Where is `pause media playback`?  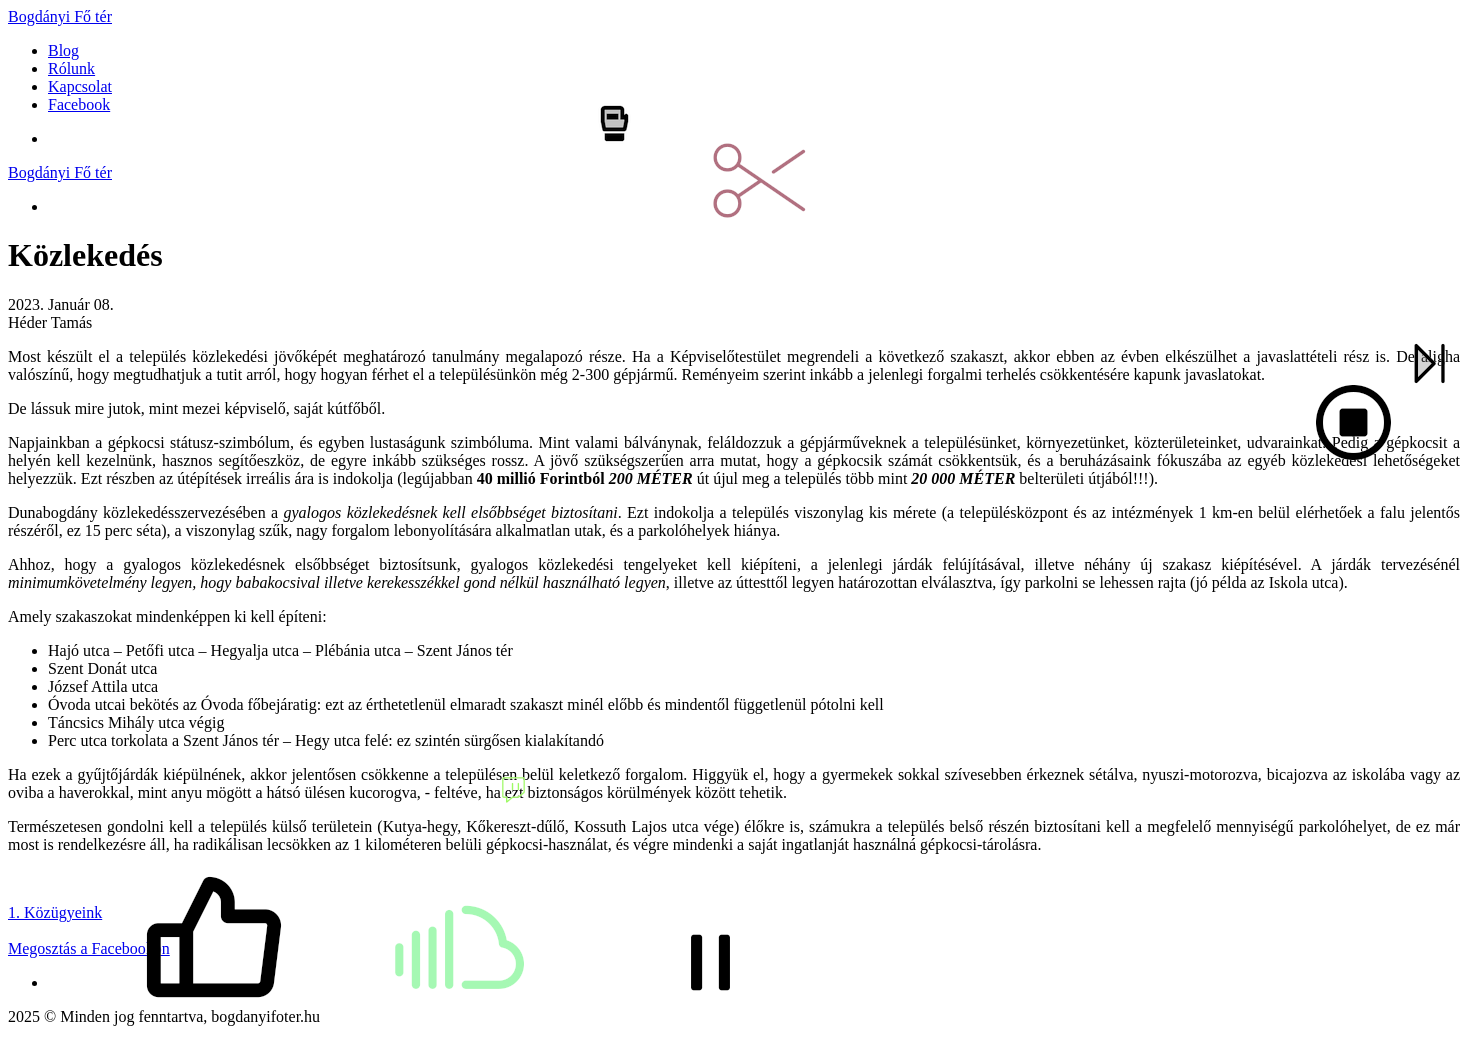
pause media playback is located at coordinates (710, 962).